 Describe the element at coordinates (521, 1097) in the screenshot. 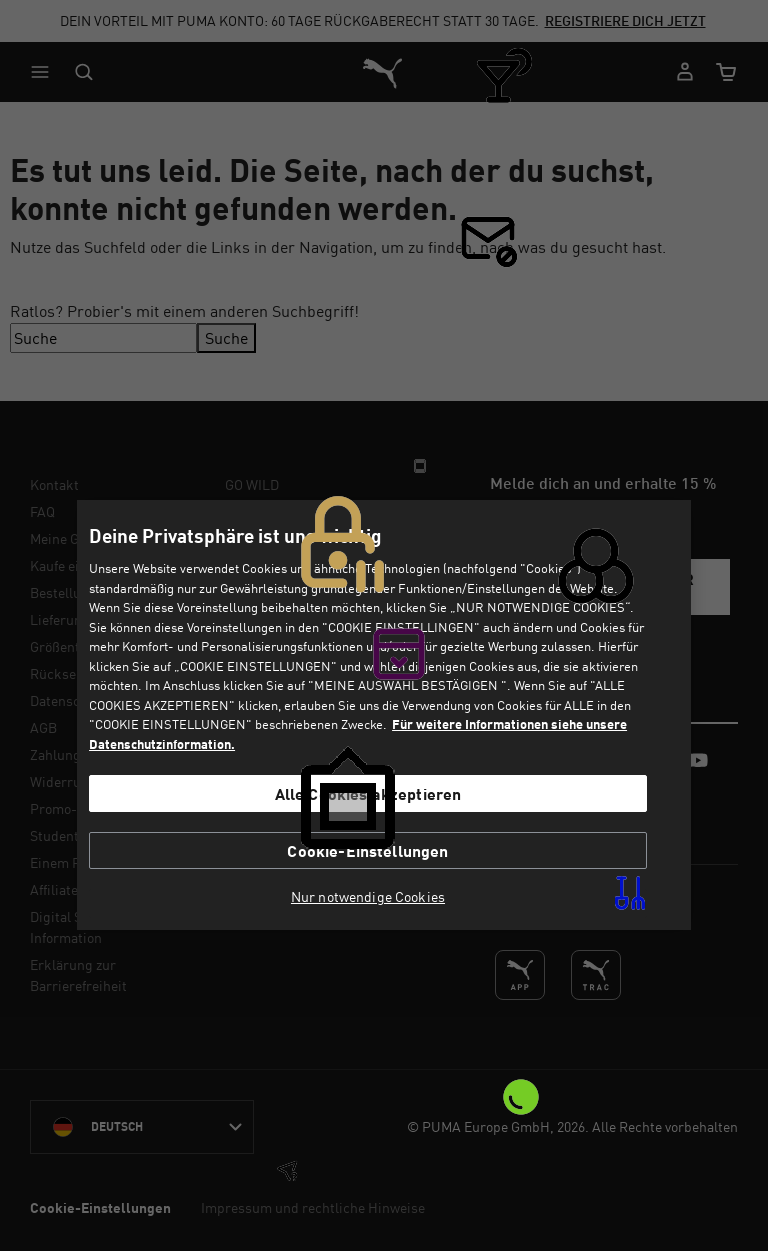

I see `apply inner shadow effect to bottom-left corner` at that location.